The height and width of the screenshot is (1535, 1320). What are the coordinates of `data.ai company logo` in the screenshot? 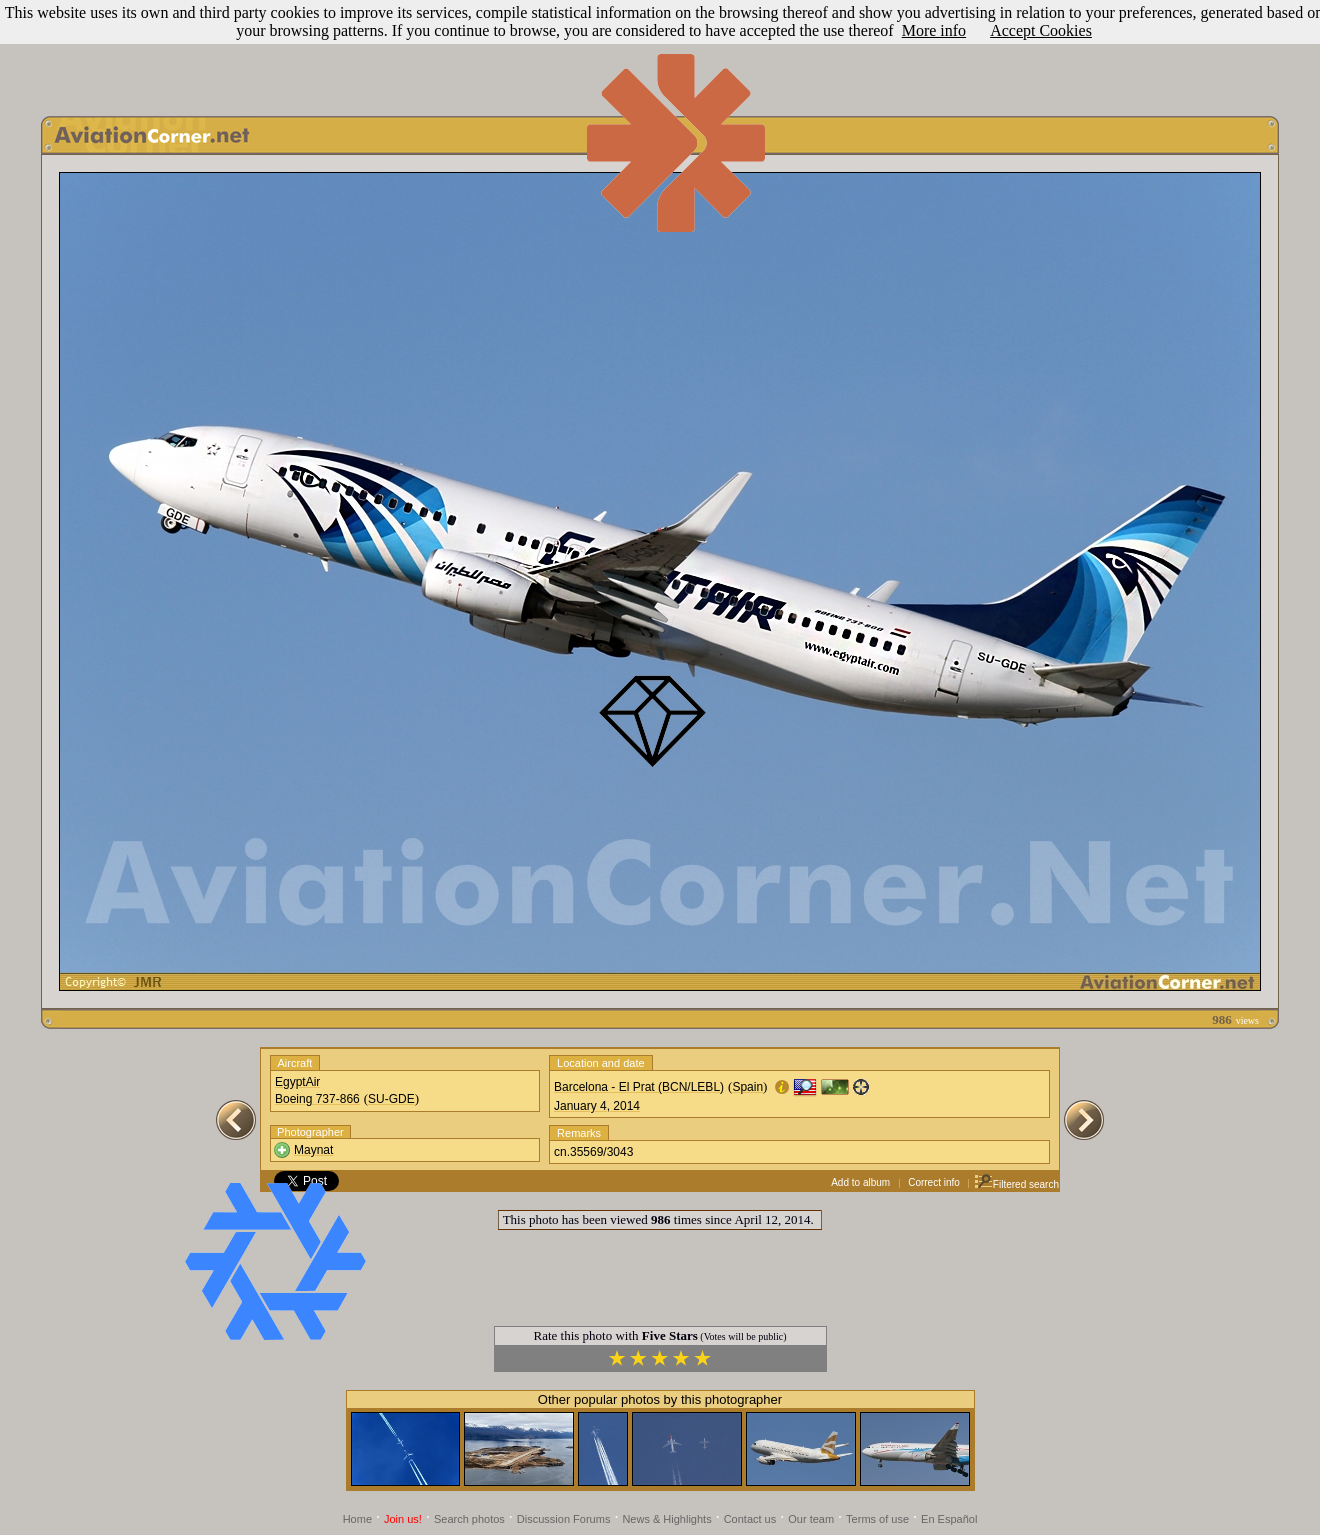 It's located at (652, 721).